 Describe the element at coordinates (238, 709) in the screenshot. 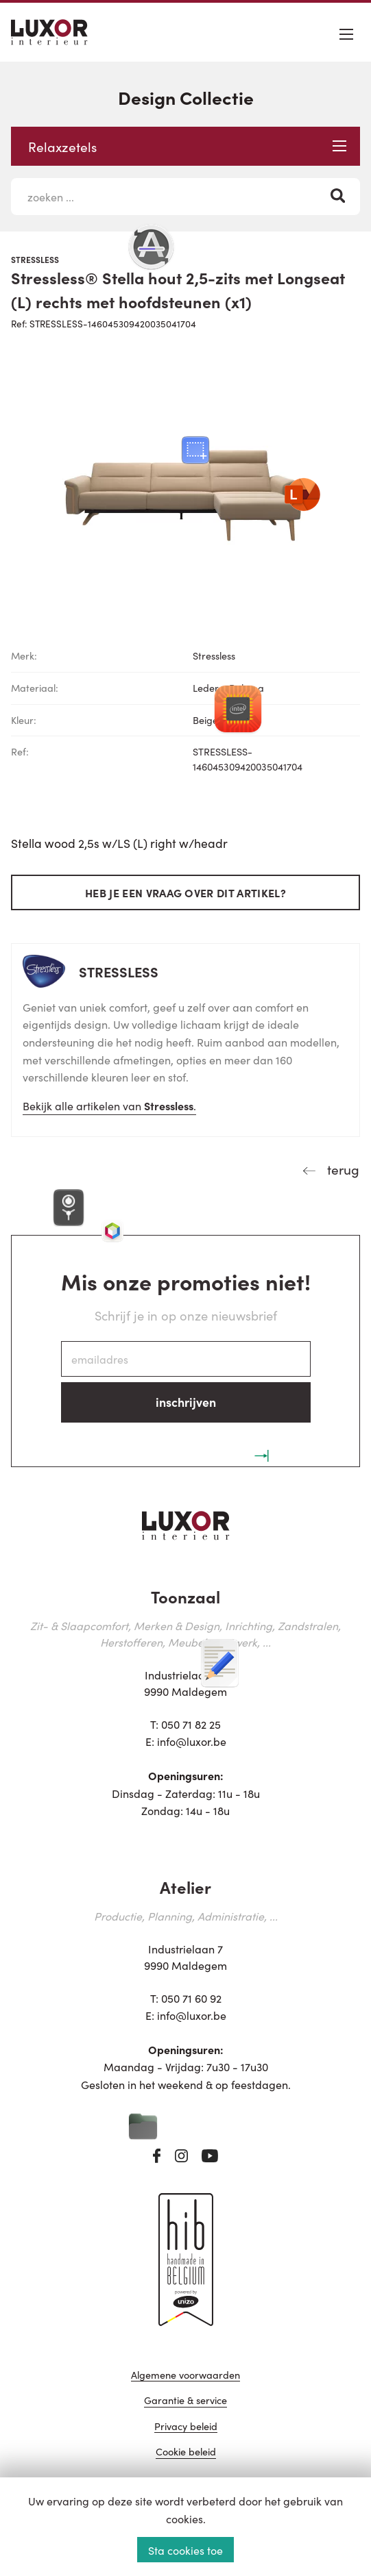

I see `launch intel system monitoring or diagnostics app` at that location.